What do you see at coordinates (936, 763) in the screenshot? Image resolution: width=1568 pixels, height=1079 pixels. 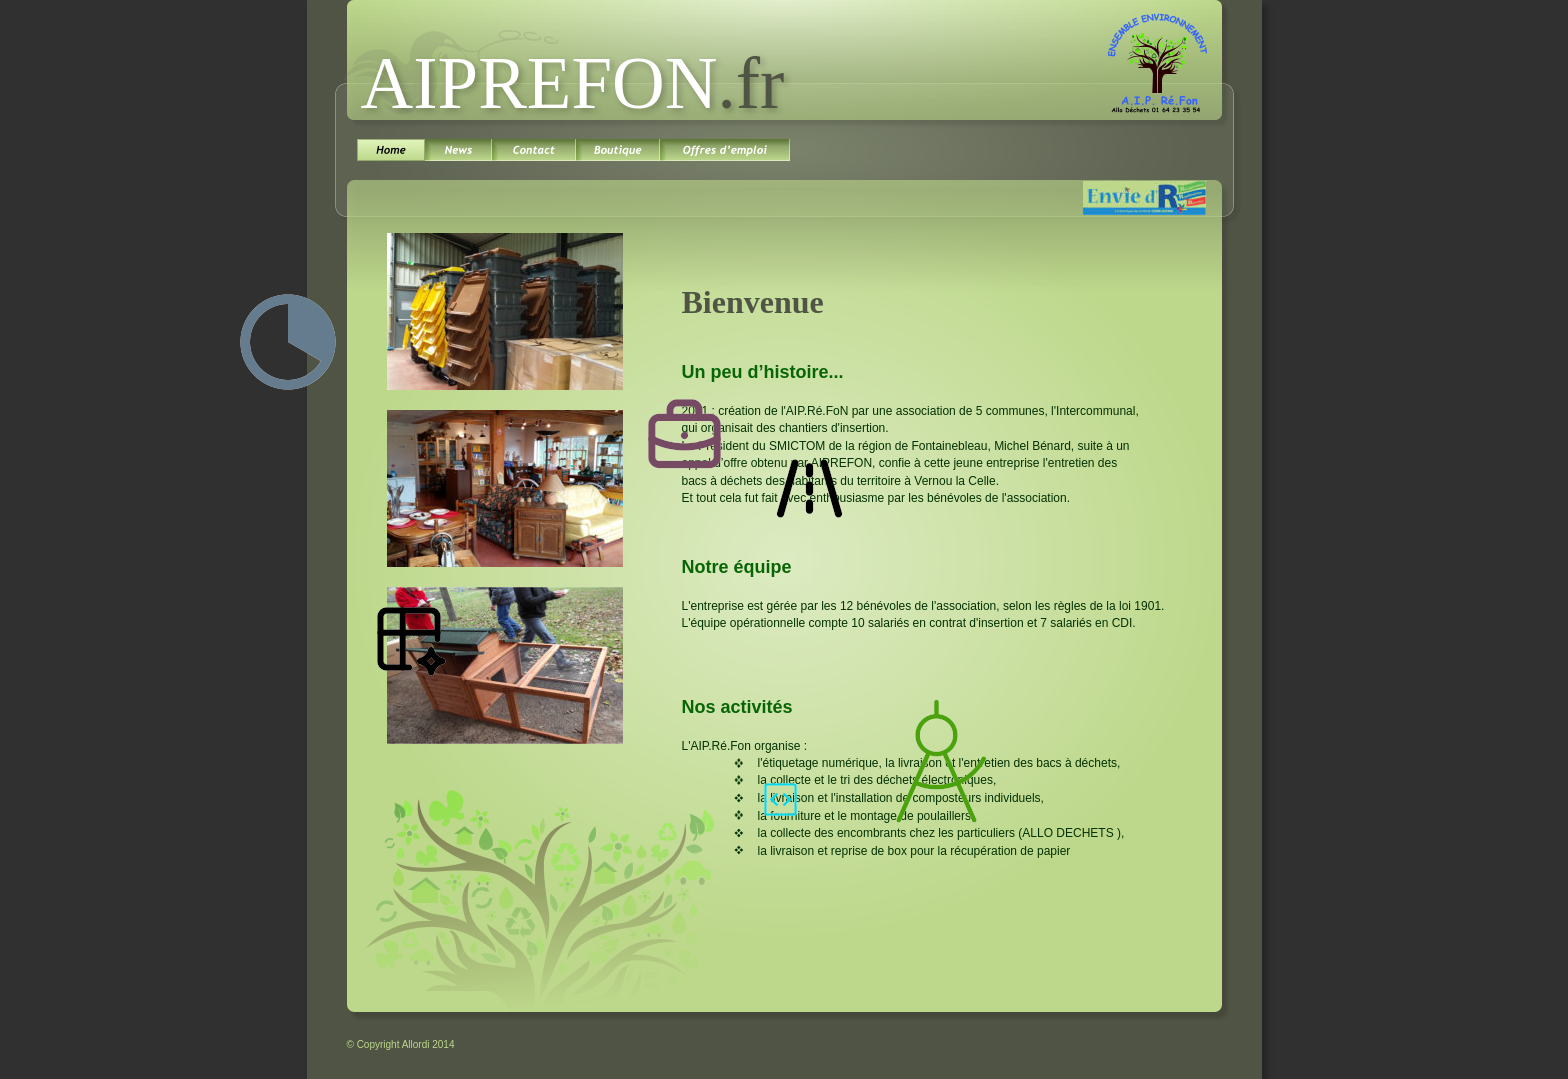 I see `access drawing or drafting tools` at bounding box center [936, 763].